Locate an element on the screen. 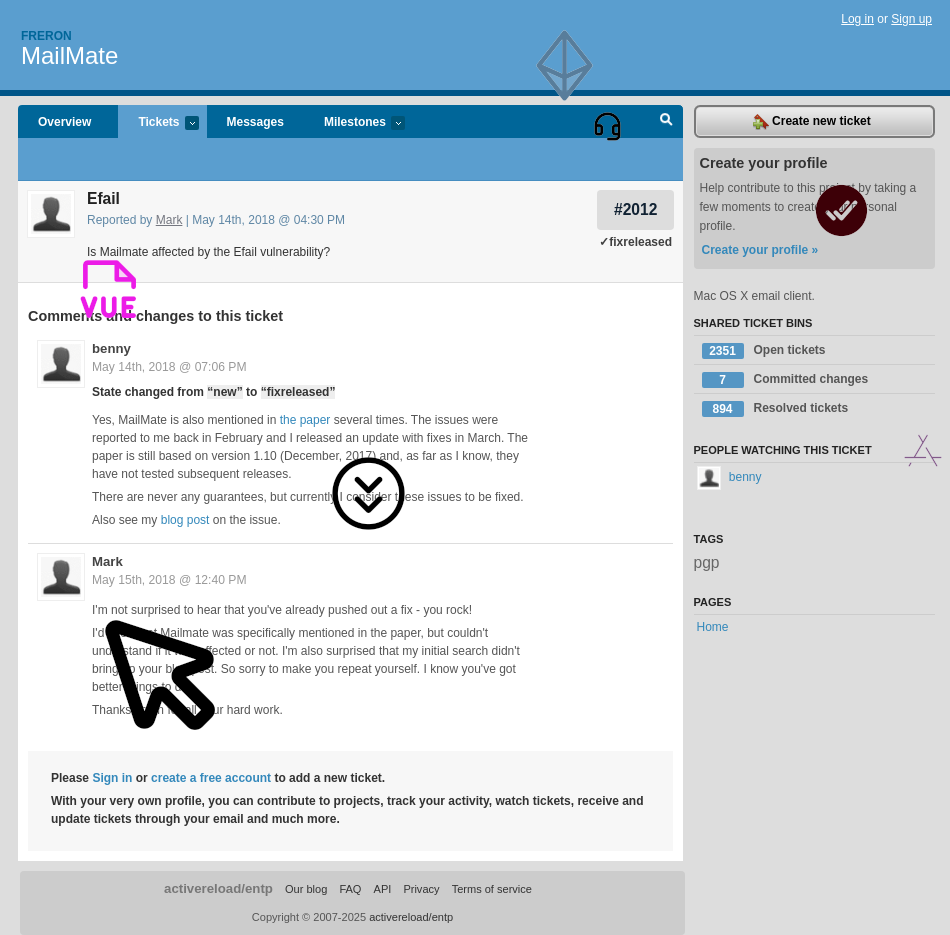 The height and width of the screenshot is (935, 950). view ethereum wallet or balance is located at coordinates (564, 65).